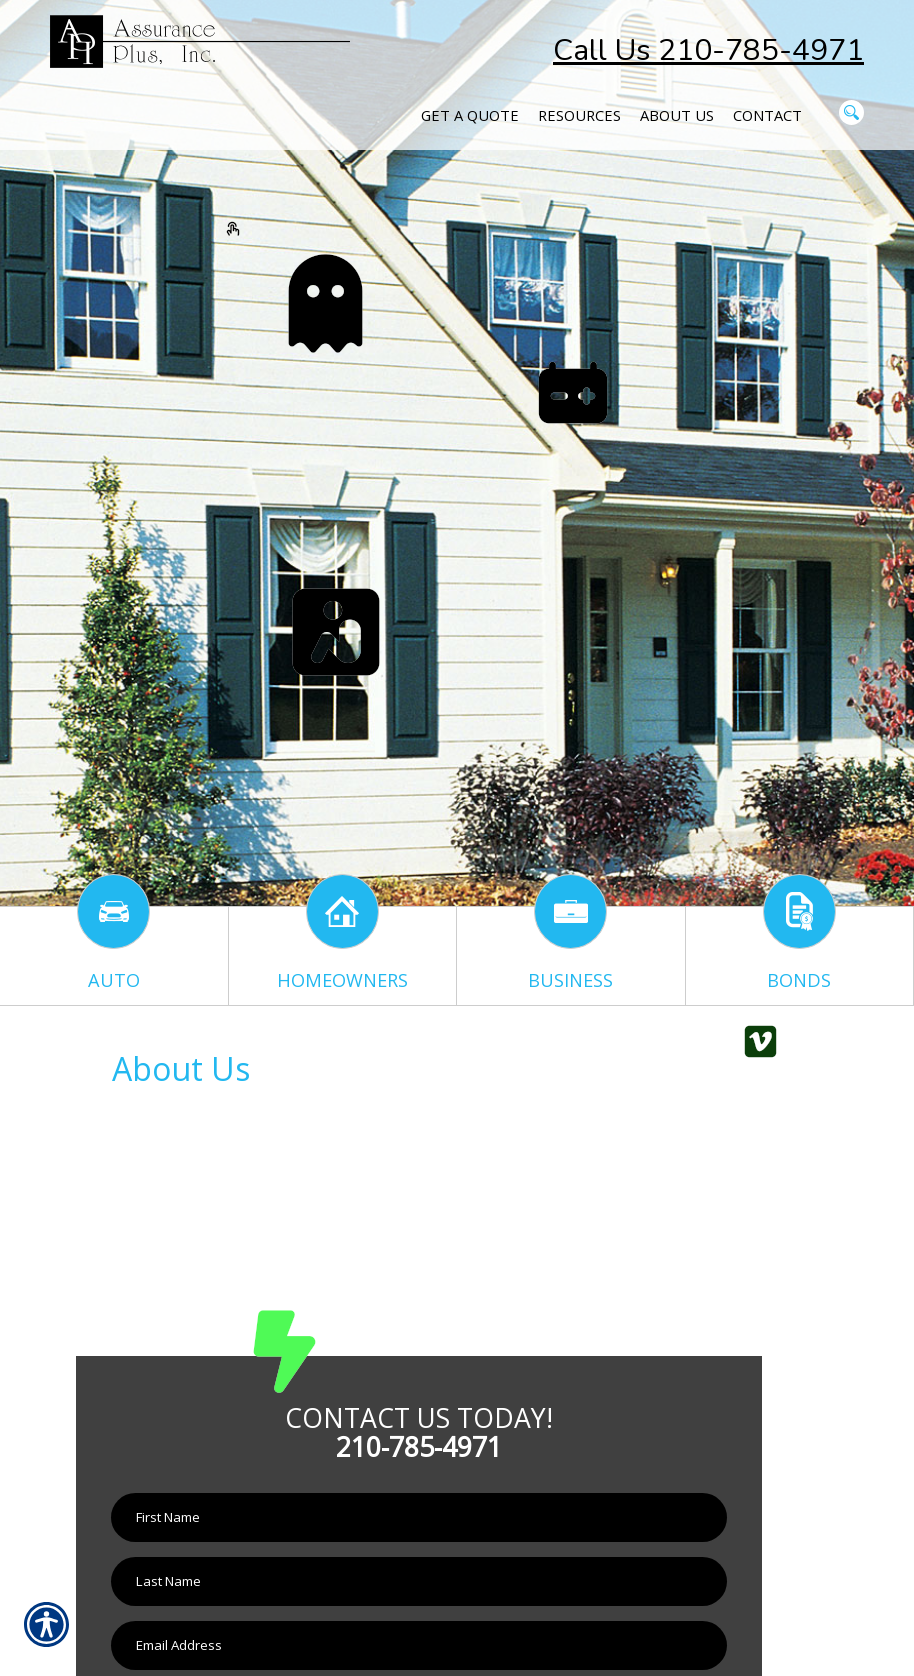 The height and width of the screenshot is (1676, 914). Describe the element at coordinates (336, 632) in the screenshot. I see `indicates a confined space or restricted area` at that location.